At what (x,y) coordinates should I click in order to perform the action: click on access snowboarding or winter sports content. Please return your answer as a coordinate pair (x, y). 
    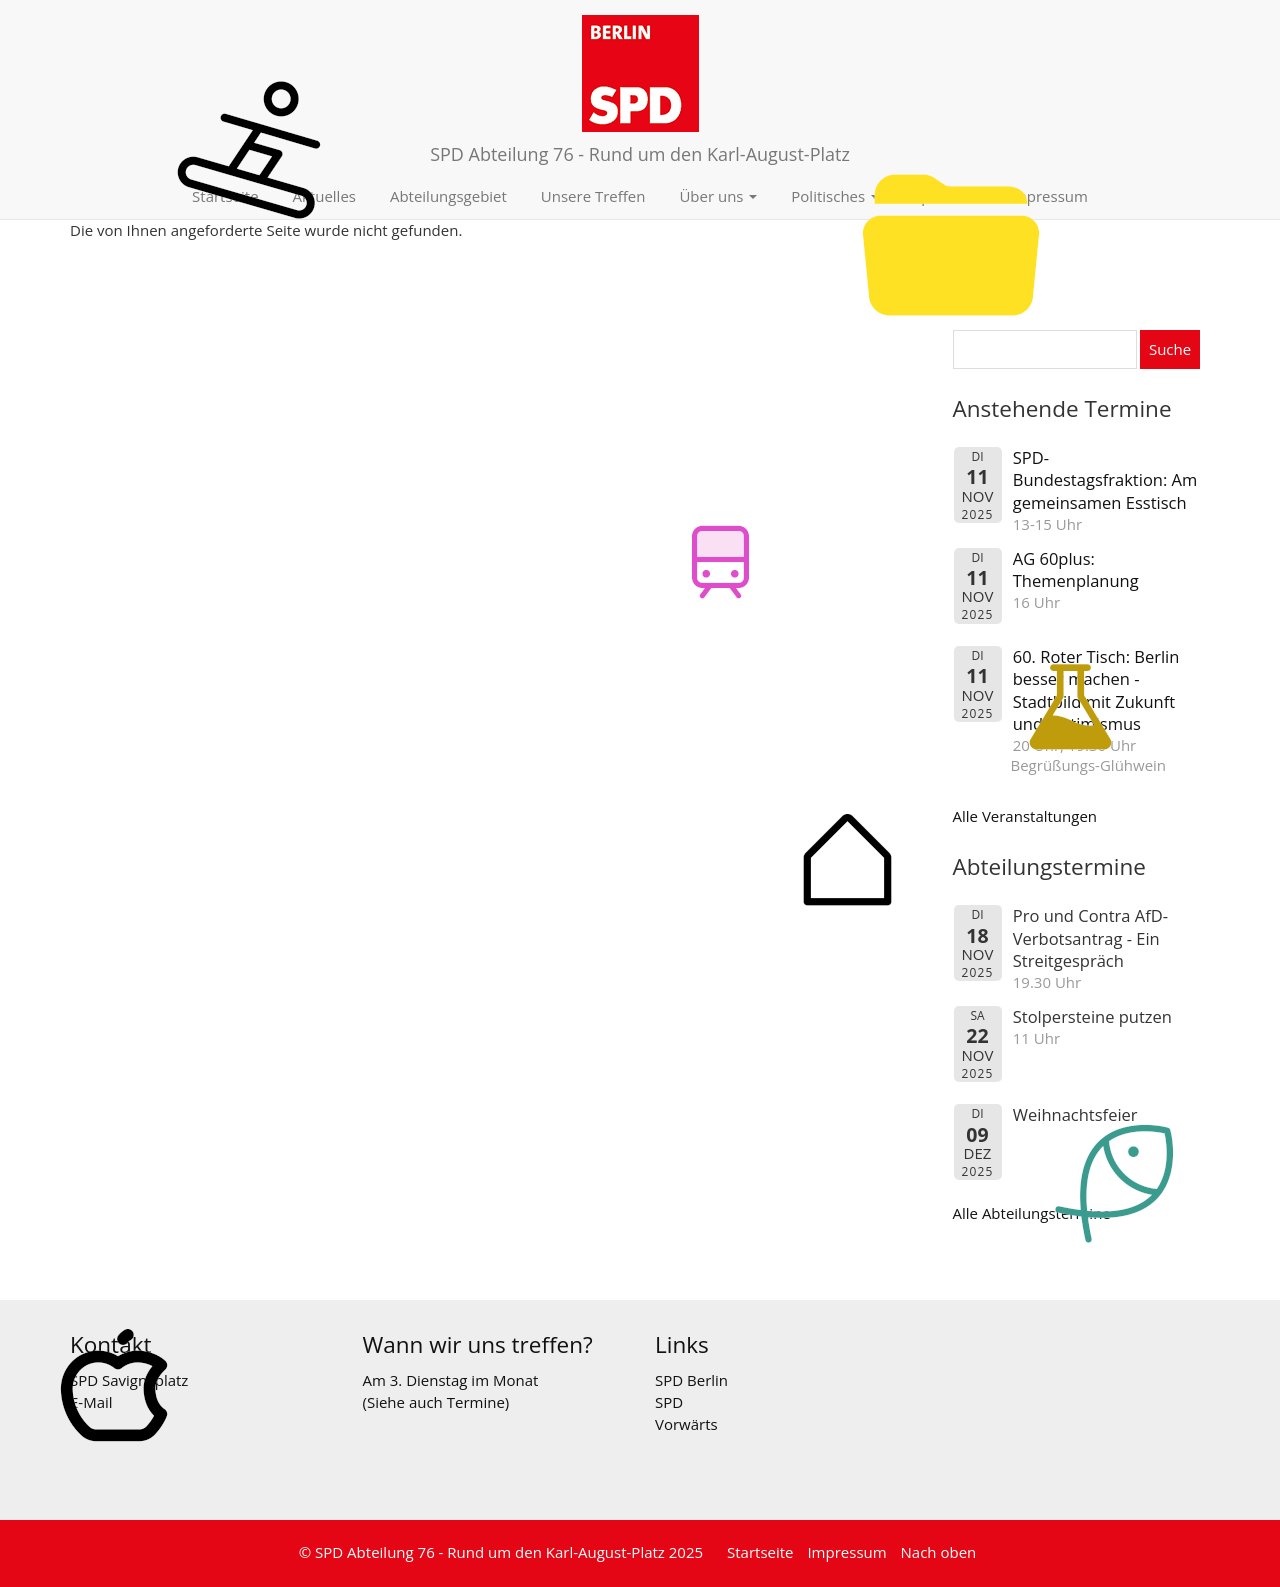
    Looking at the image, I should click on (257, 150).